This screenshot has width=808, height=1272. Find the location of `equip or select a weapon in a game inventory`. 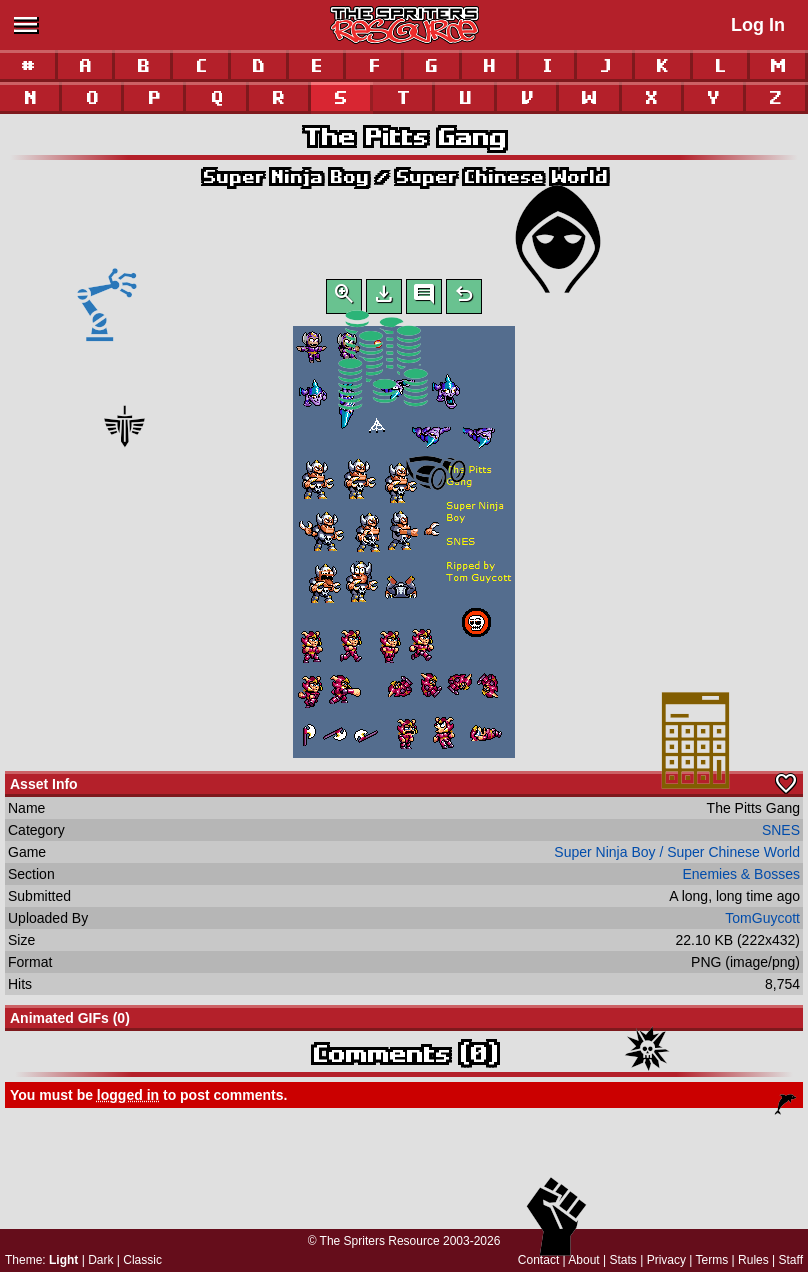

equip or select a weapon in a game inventory is located at coordinates (124, 426).